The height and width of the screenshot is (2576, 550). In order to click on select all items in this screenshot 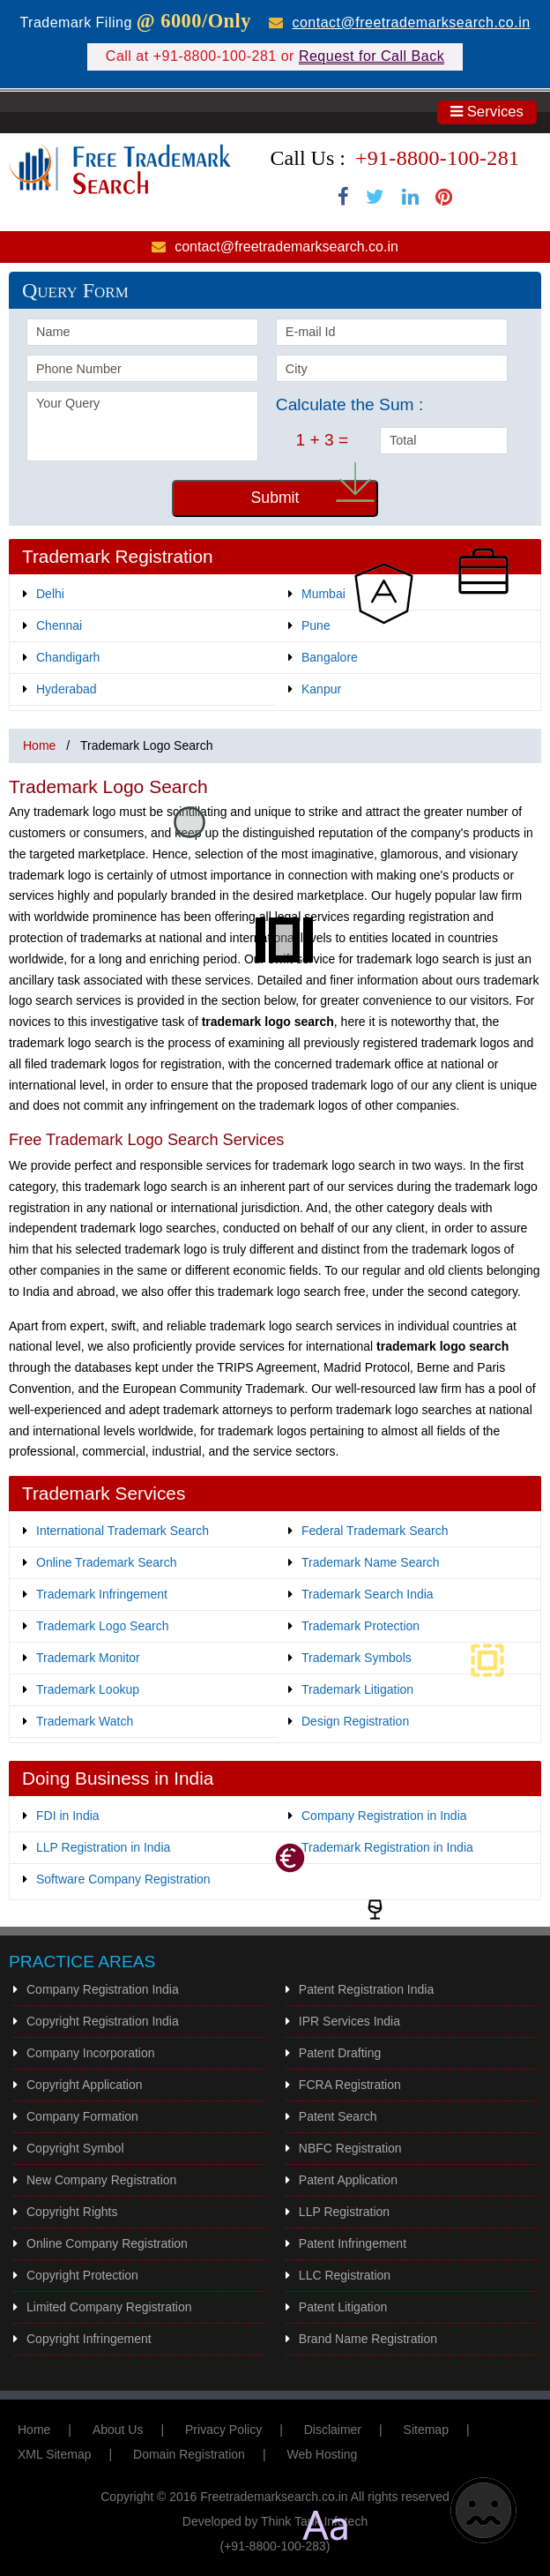, I will do `click(487, 1660)`.